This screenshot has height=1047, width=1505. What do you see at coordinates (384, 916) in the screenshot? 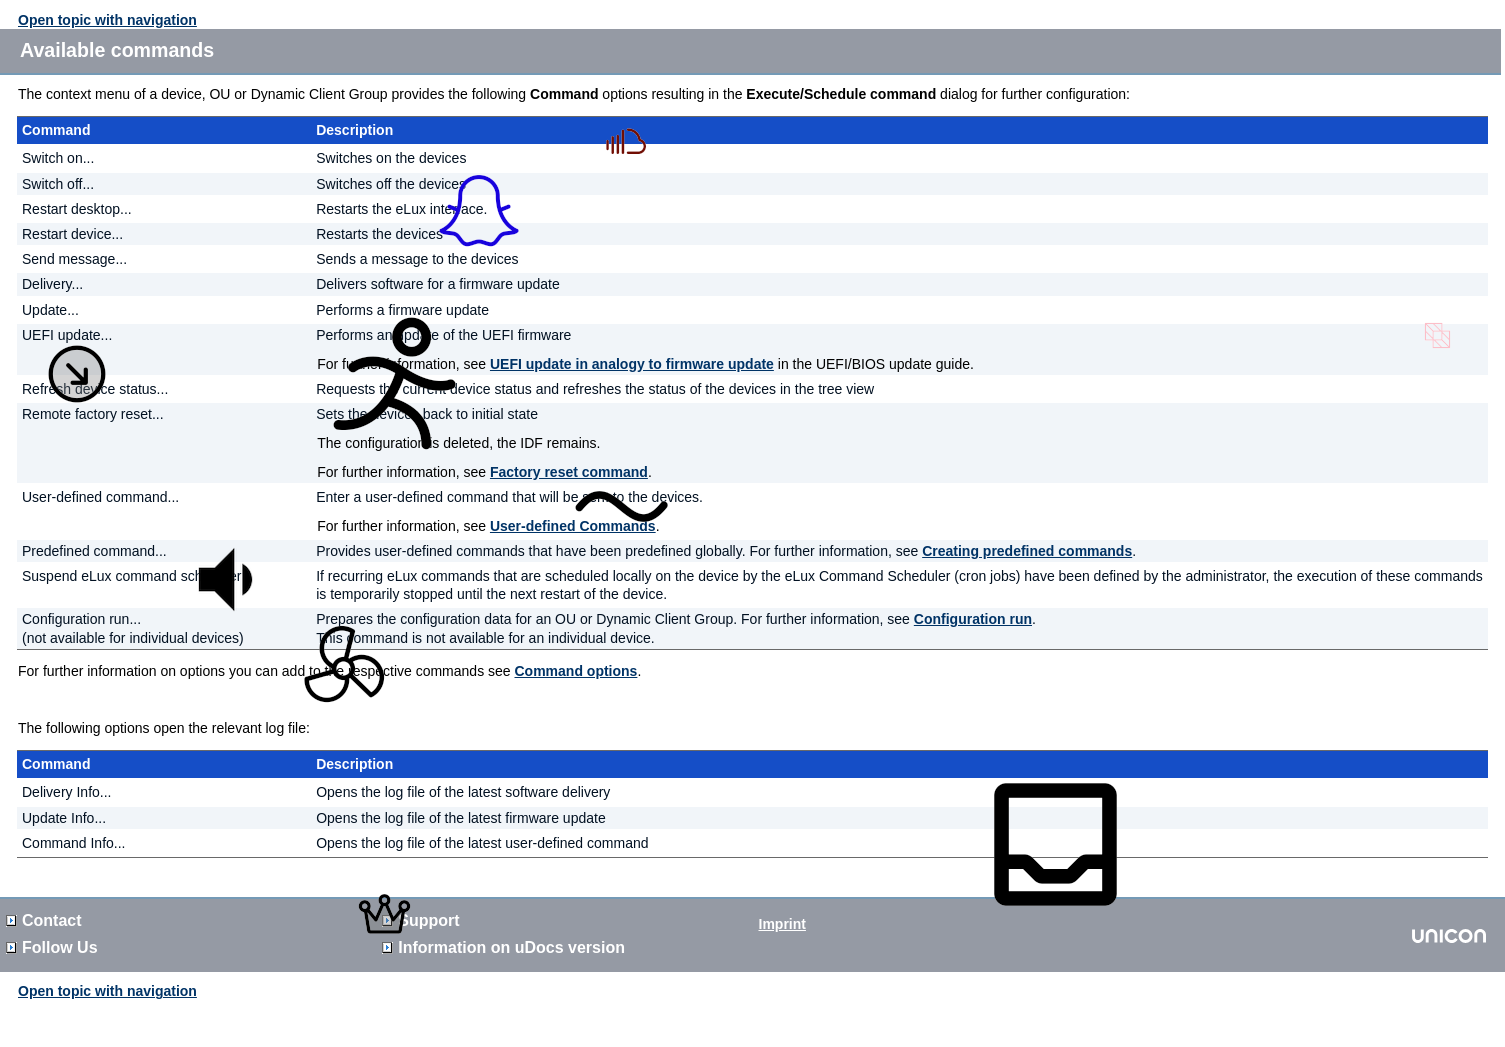
I see `indicates premium or VIP membership status` at bounding box center [384, 916].